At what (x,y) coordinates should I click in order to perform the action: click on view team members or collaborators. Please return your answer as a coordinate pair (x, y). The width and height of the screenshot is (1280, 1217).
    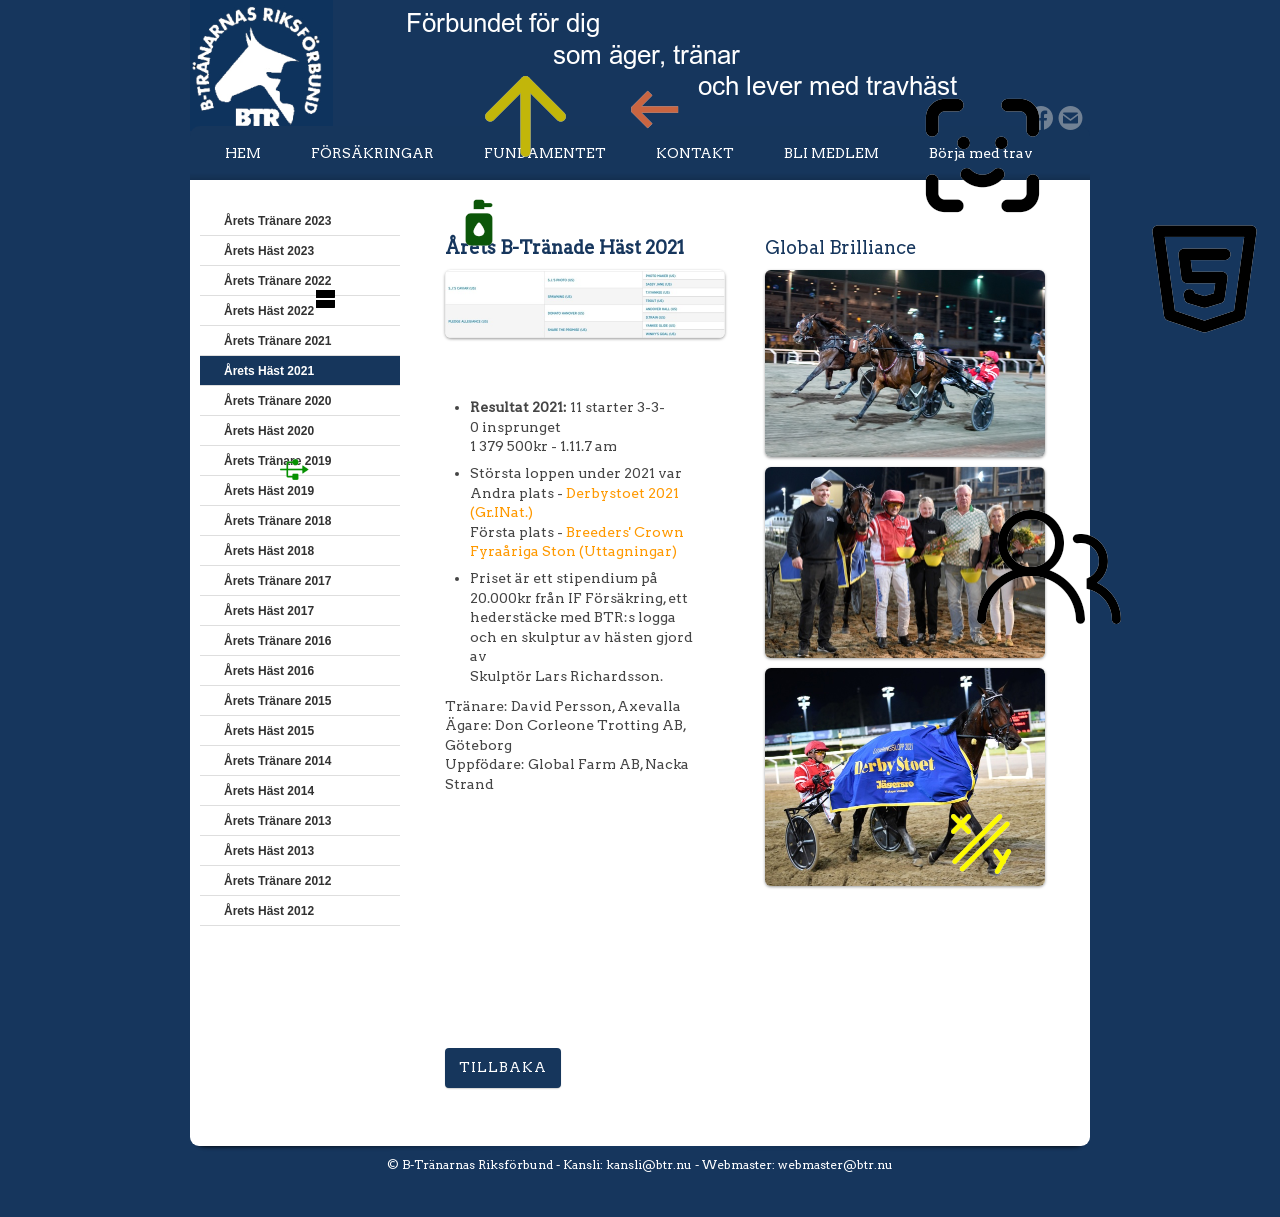
    Looking at the image, I should click on (1049, 567).